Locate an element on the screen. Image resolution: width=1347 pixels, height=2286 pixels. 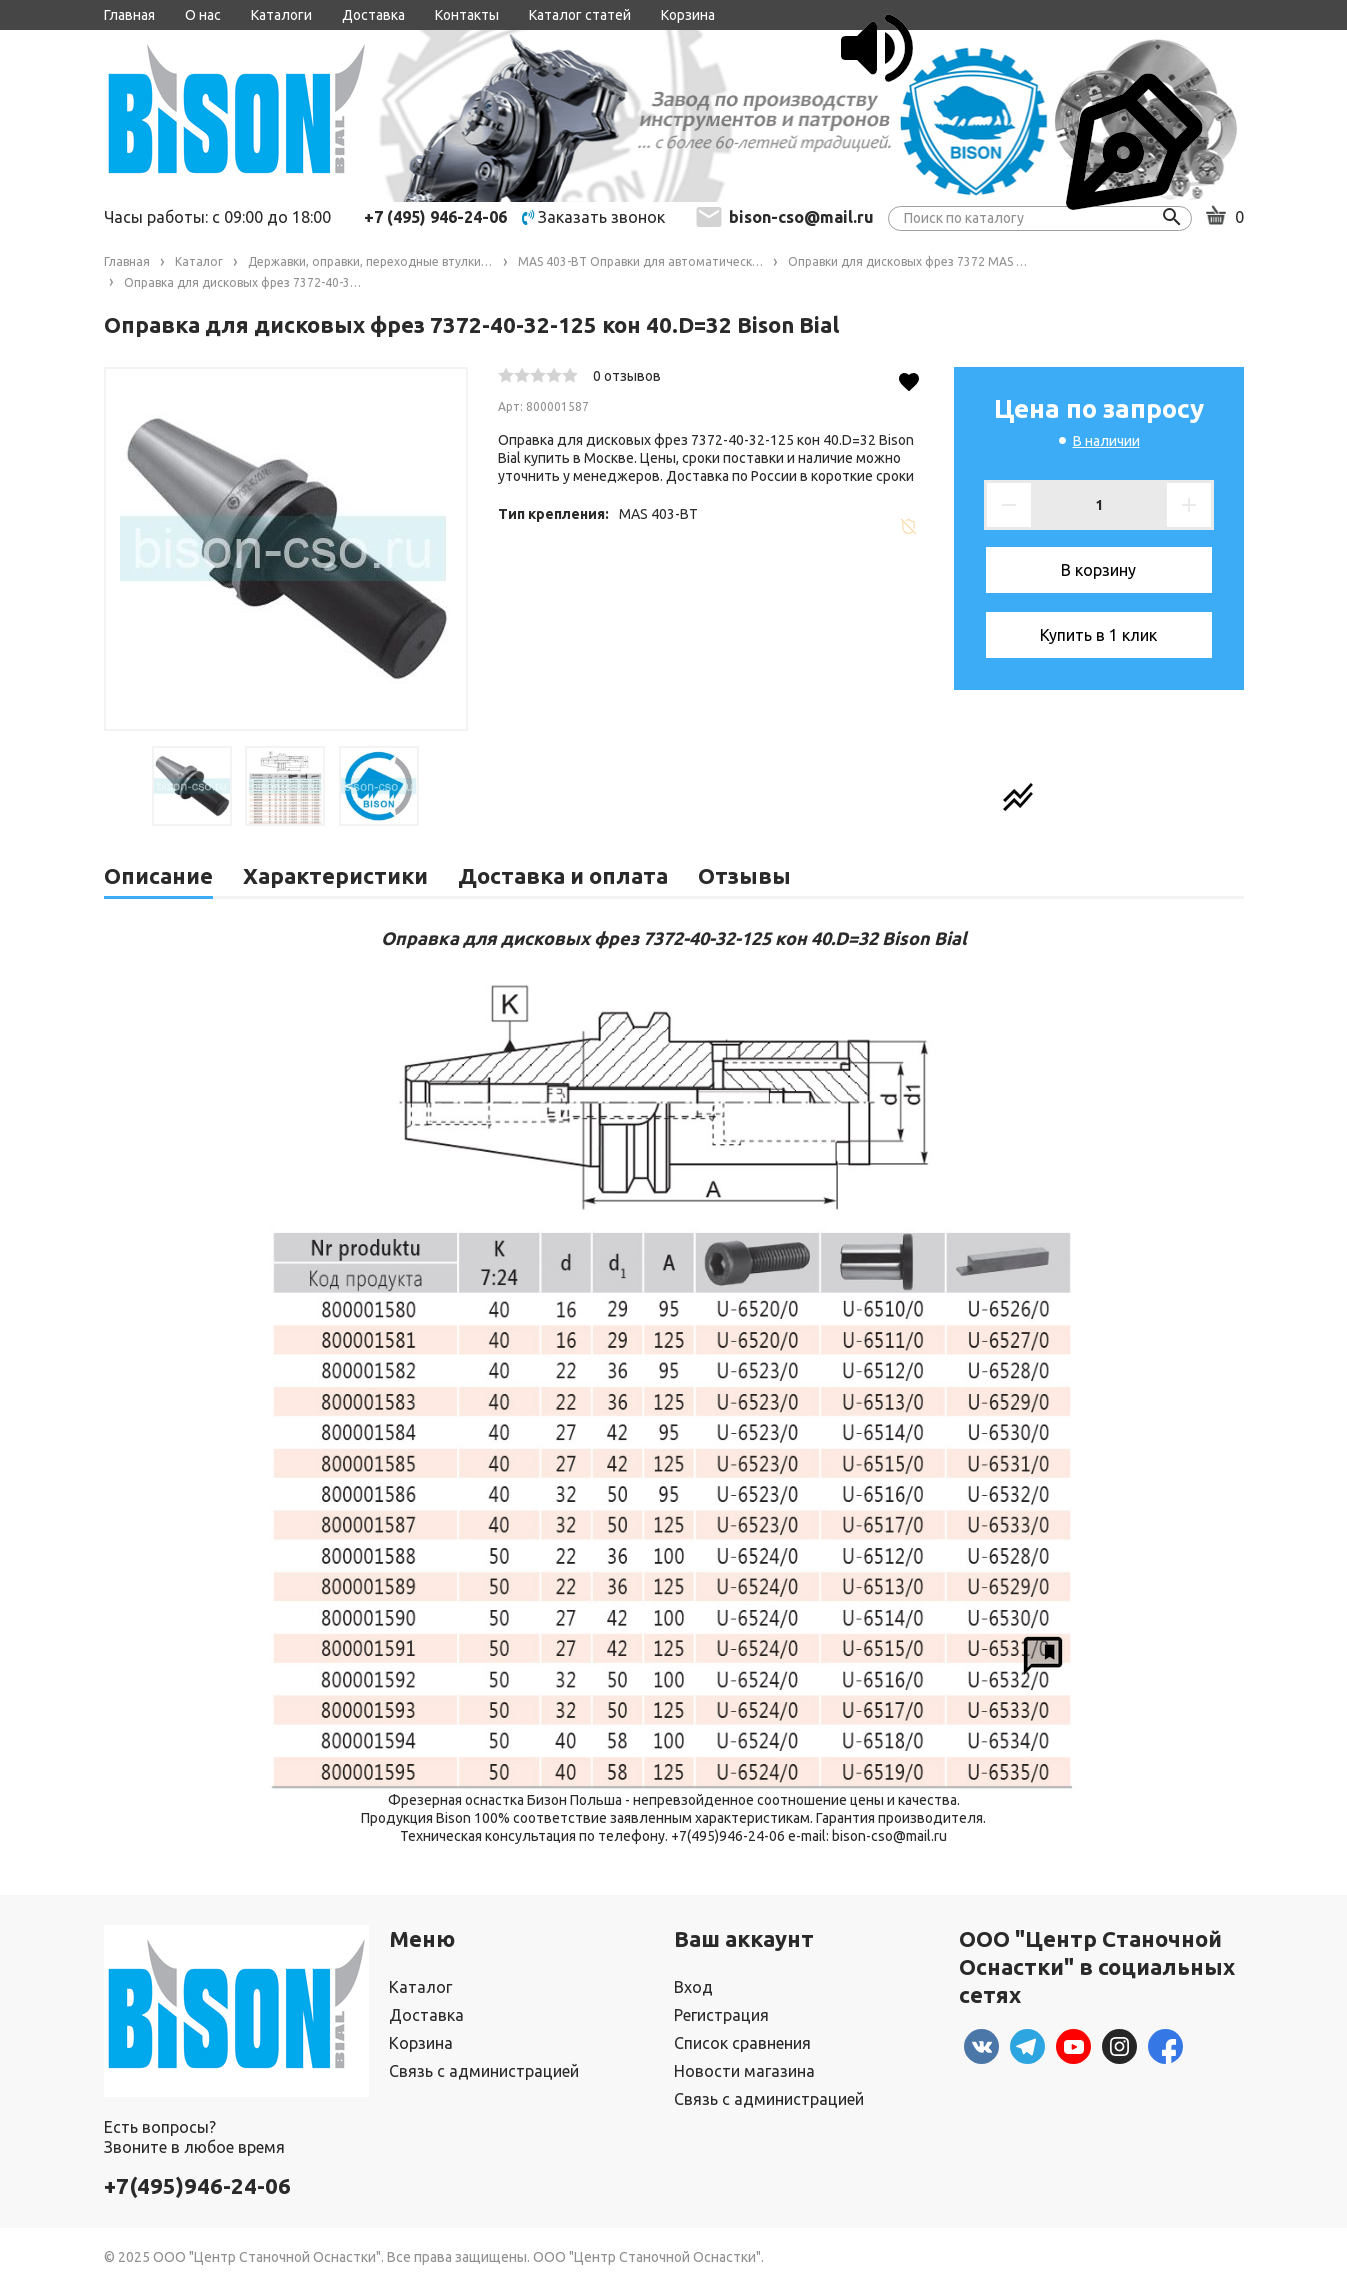
security or protection is disabled is located at coordinates (908, 526).